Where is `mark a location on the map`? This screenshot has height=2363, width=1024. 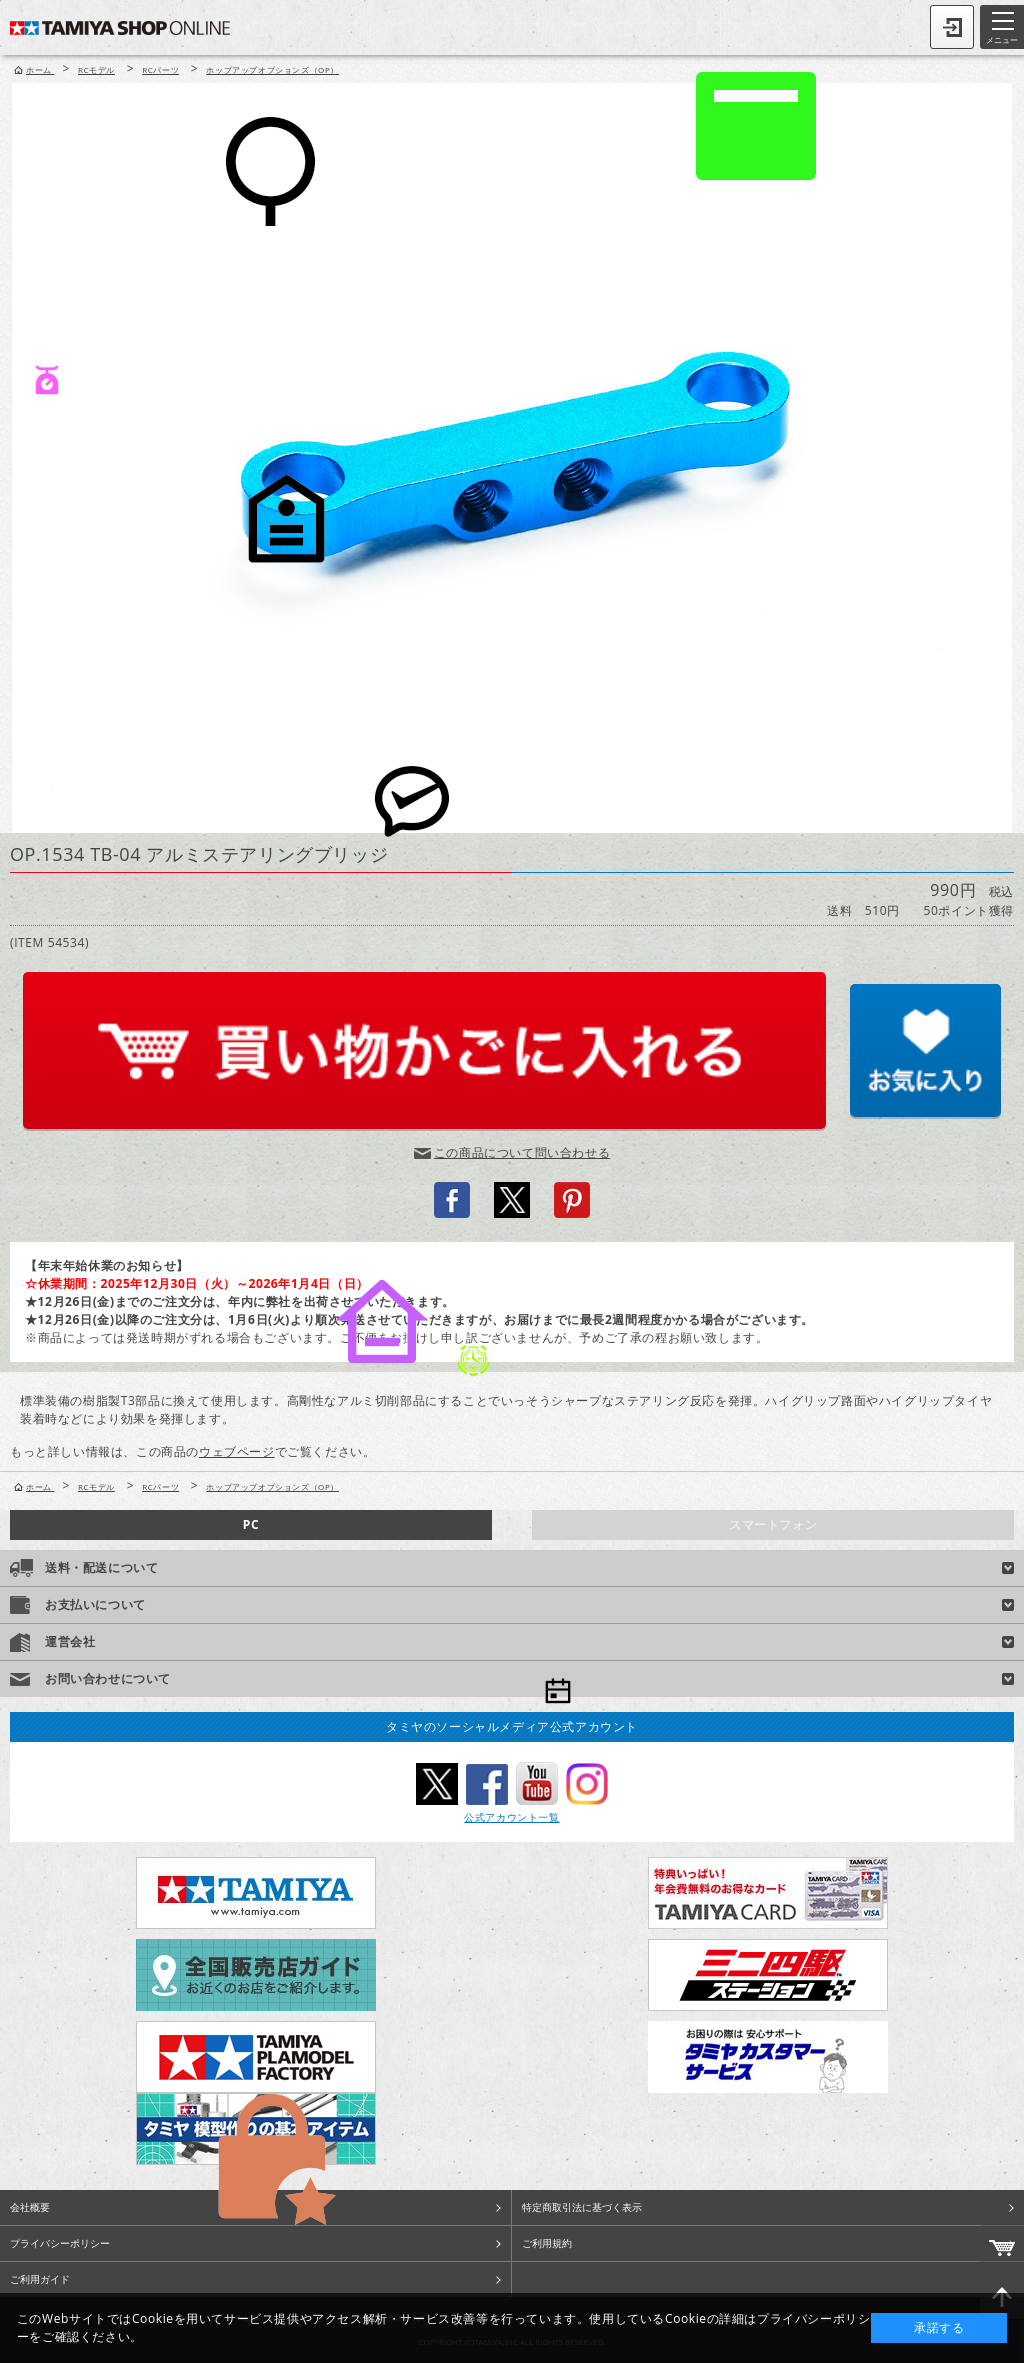
mark a location on the map is located at coordinates (270, 166).